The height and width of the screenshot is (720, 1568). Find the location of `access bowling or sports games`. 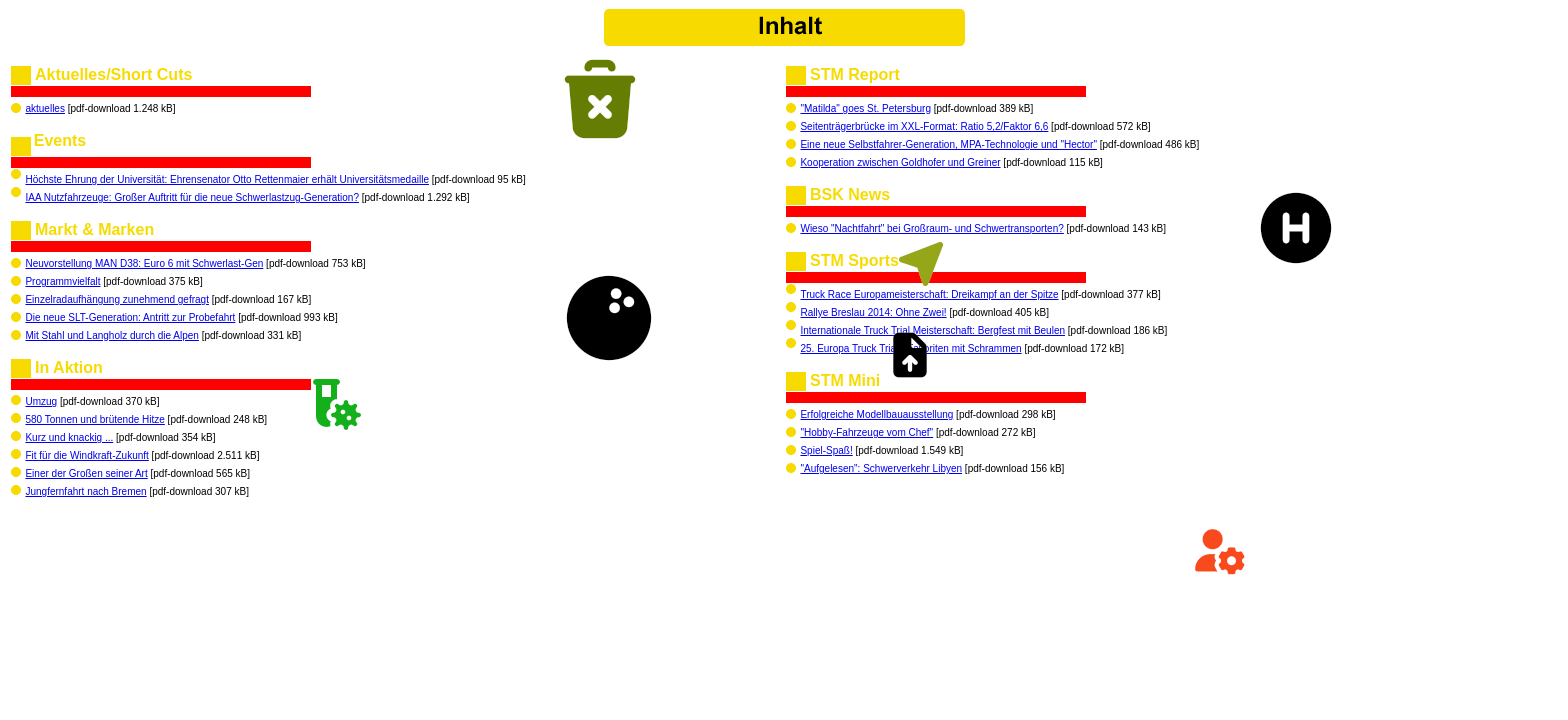

access bowling or sports games is located at coordinates (609, 318).